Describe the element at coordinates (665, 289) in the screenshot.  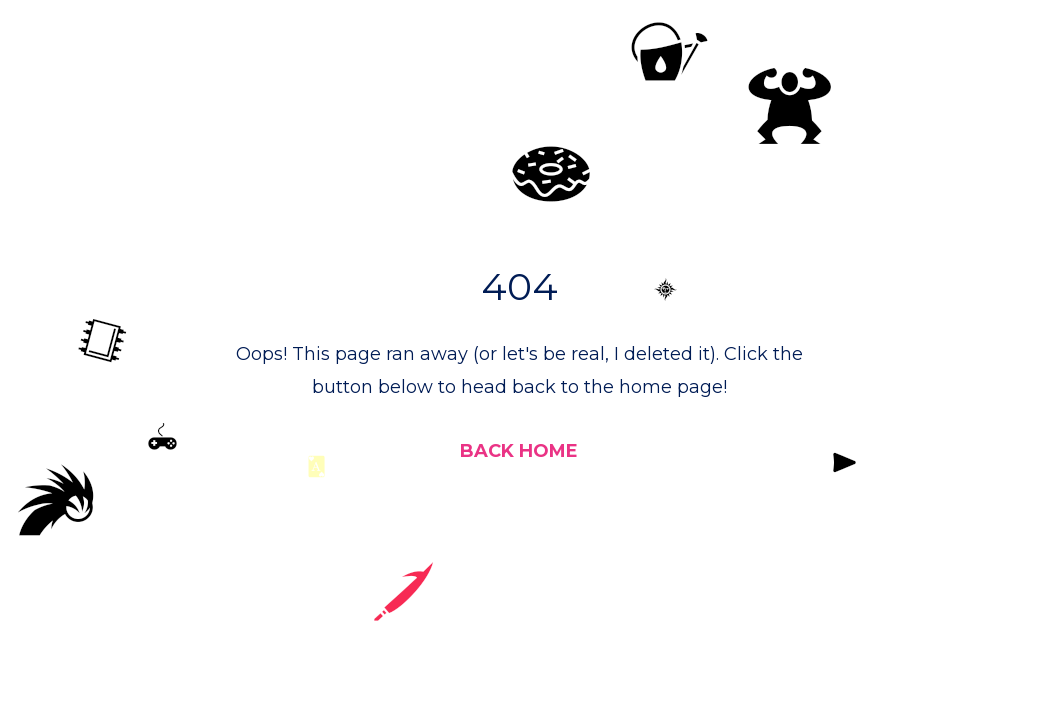
I see `decorative sun emblem for fantasy or medieval-themed game interface` at that location.